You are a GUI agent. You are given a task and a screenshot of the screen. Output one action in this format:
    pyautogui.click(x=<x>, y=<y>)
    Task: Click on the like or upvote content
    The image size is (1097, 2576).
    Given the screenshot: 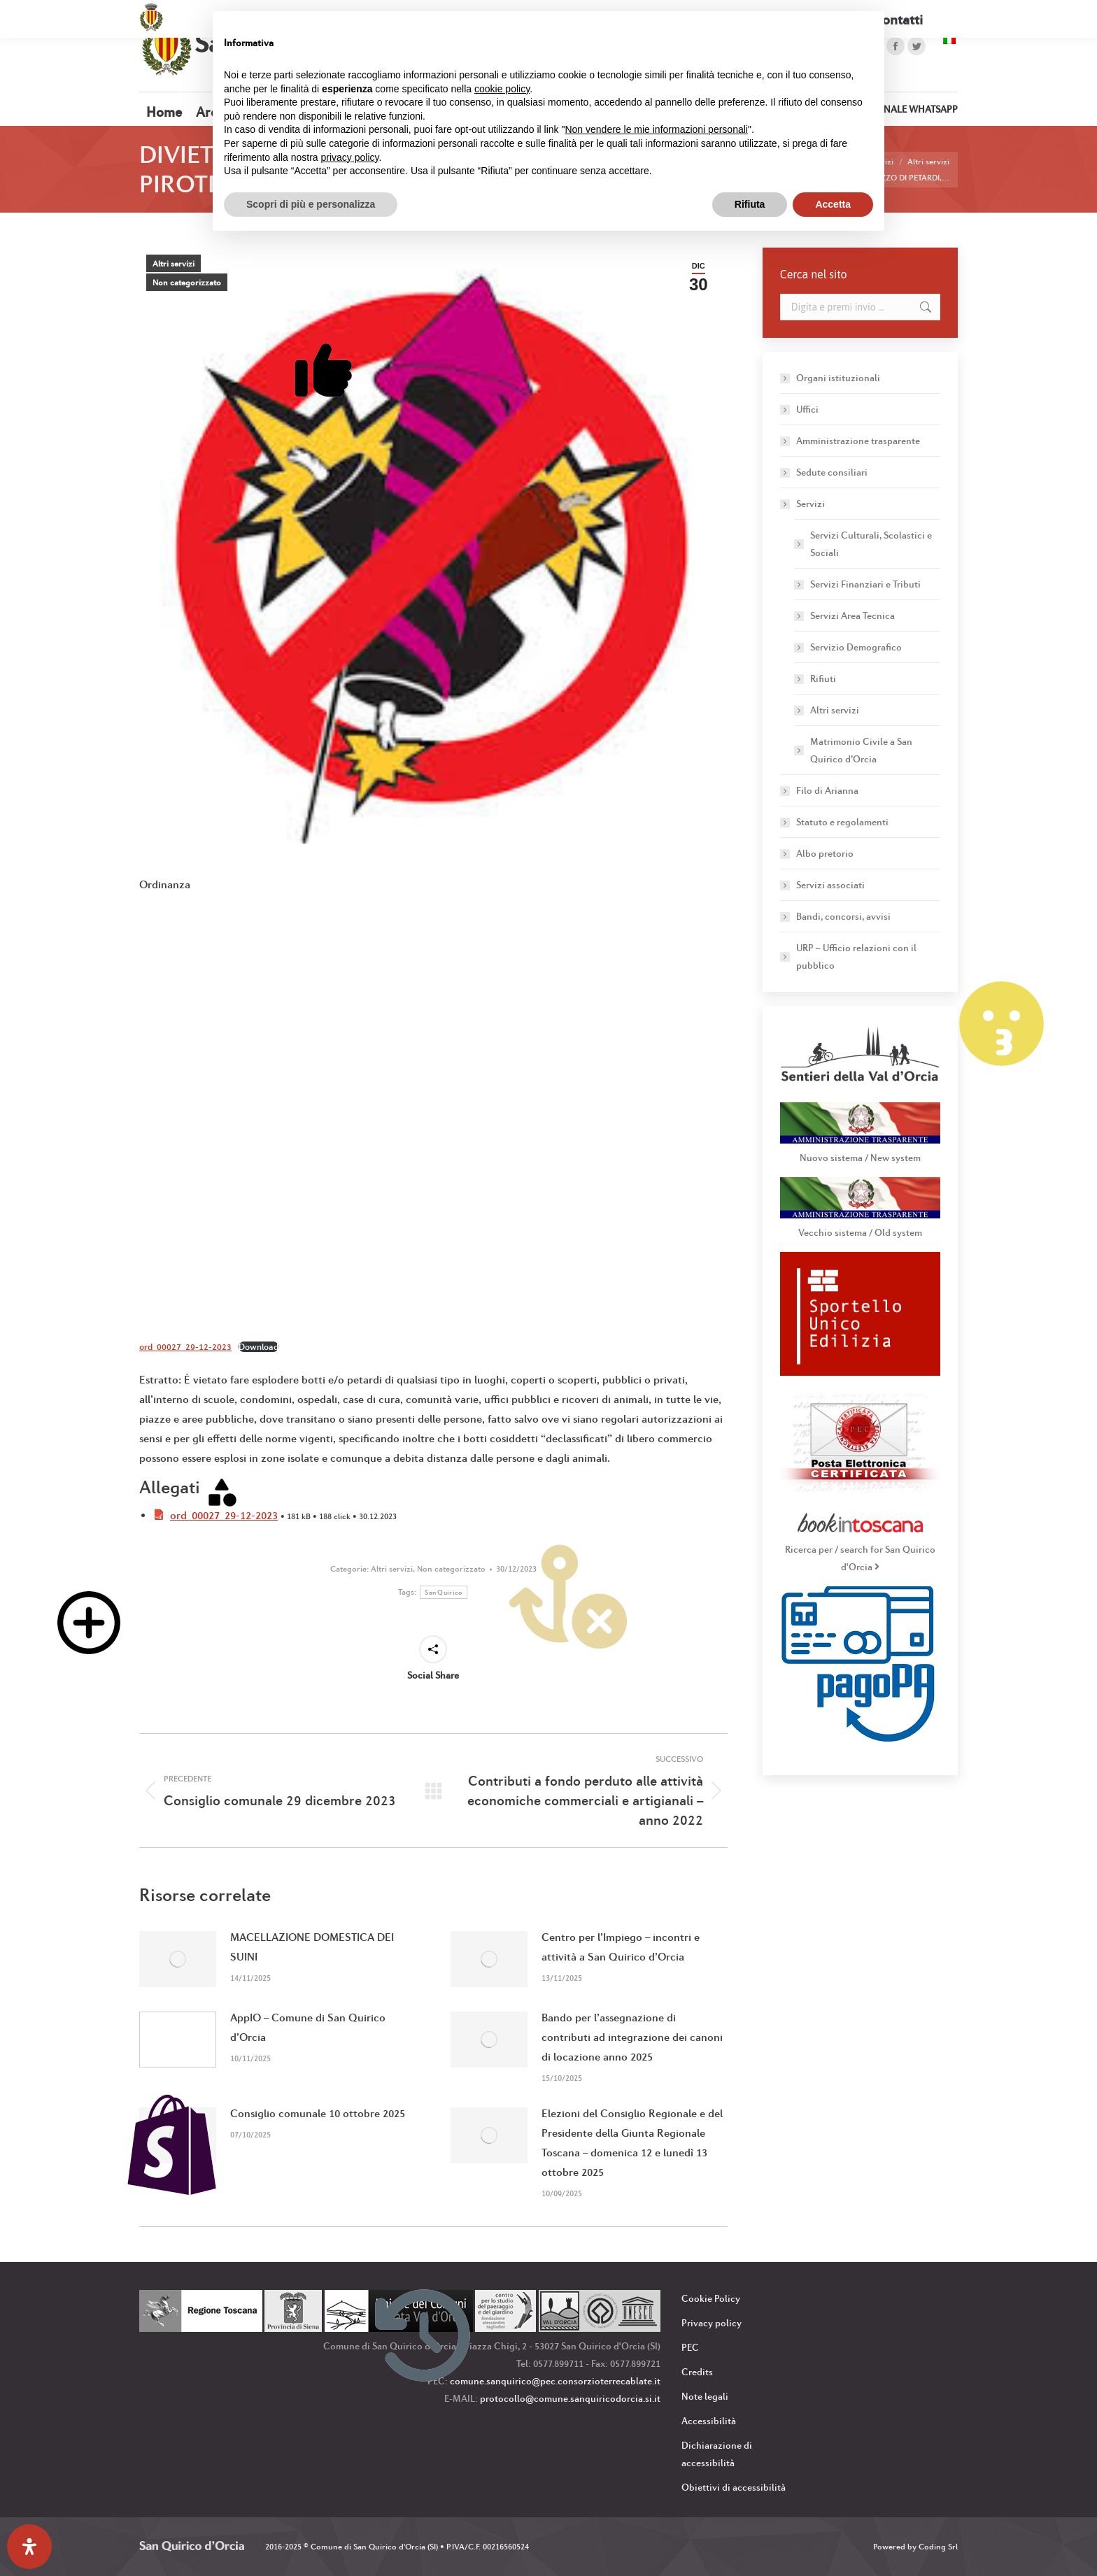 What is the action you would take?
    pyautogui.click(x=324, y=371)
    